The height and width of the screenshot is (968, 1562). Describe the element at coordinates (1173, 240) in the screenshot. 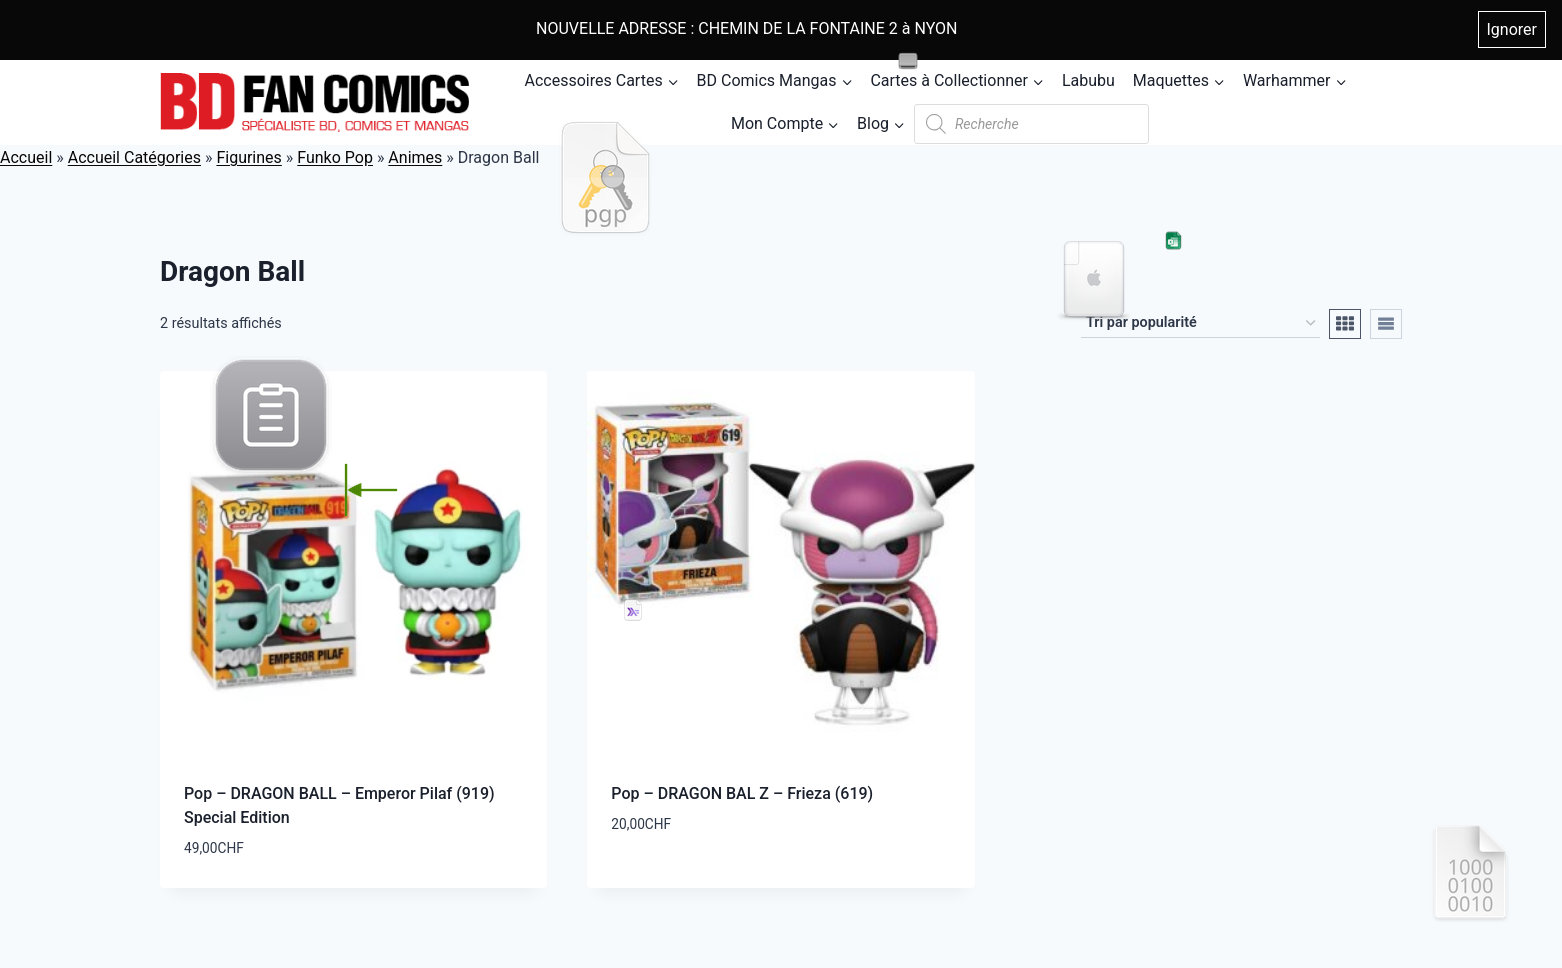

I see `open a microsoft excel spreadsheet file` at that location.